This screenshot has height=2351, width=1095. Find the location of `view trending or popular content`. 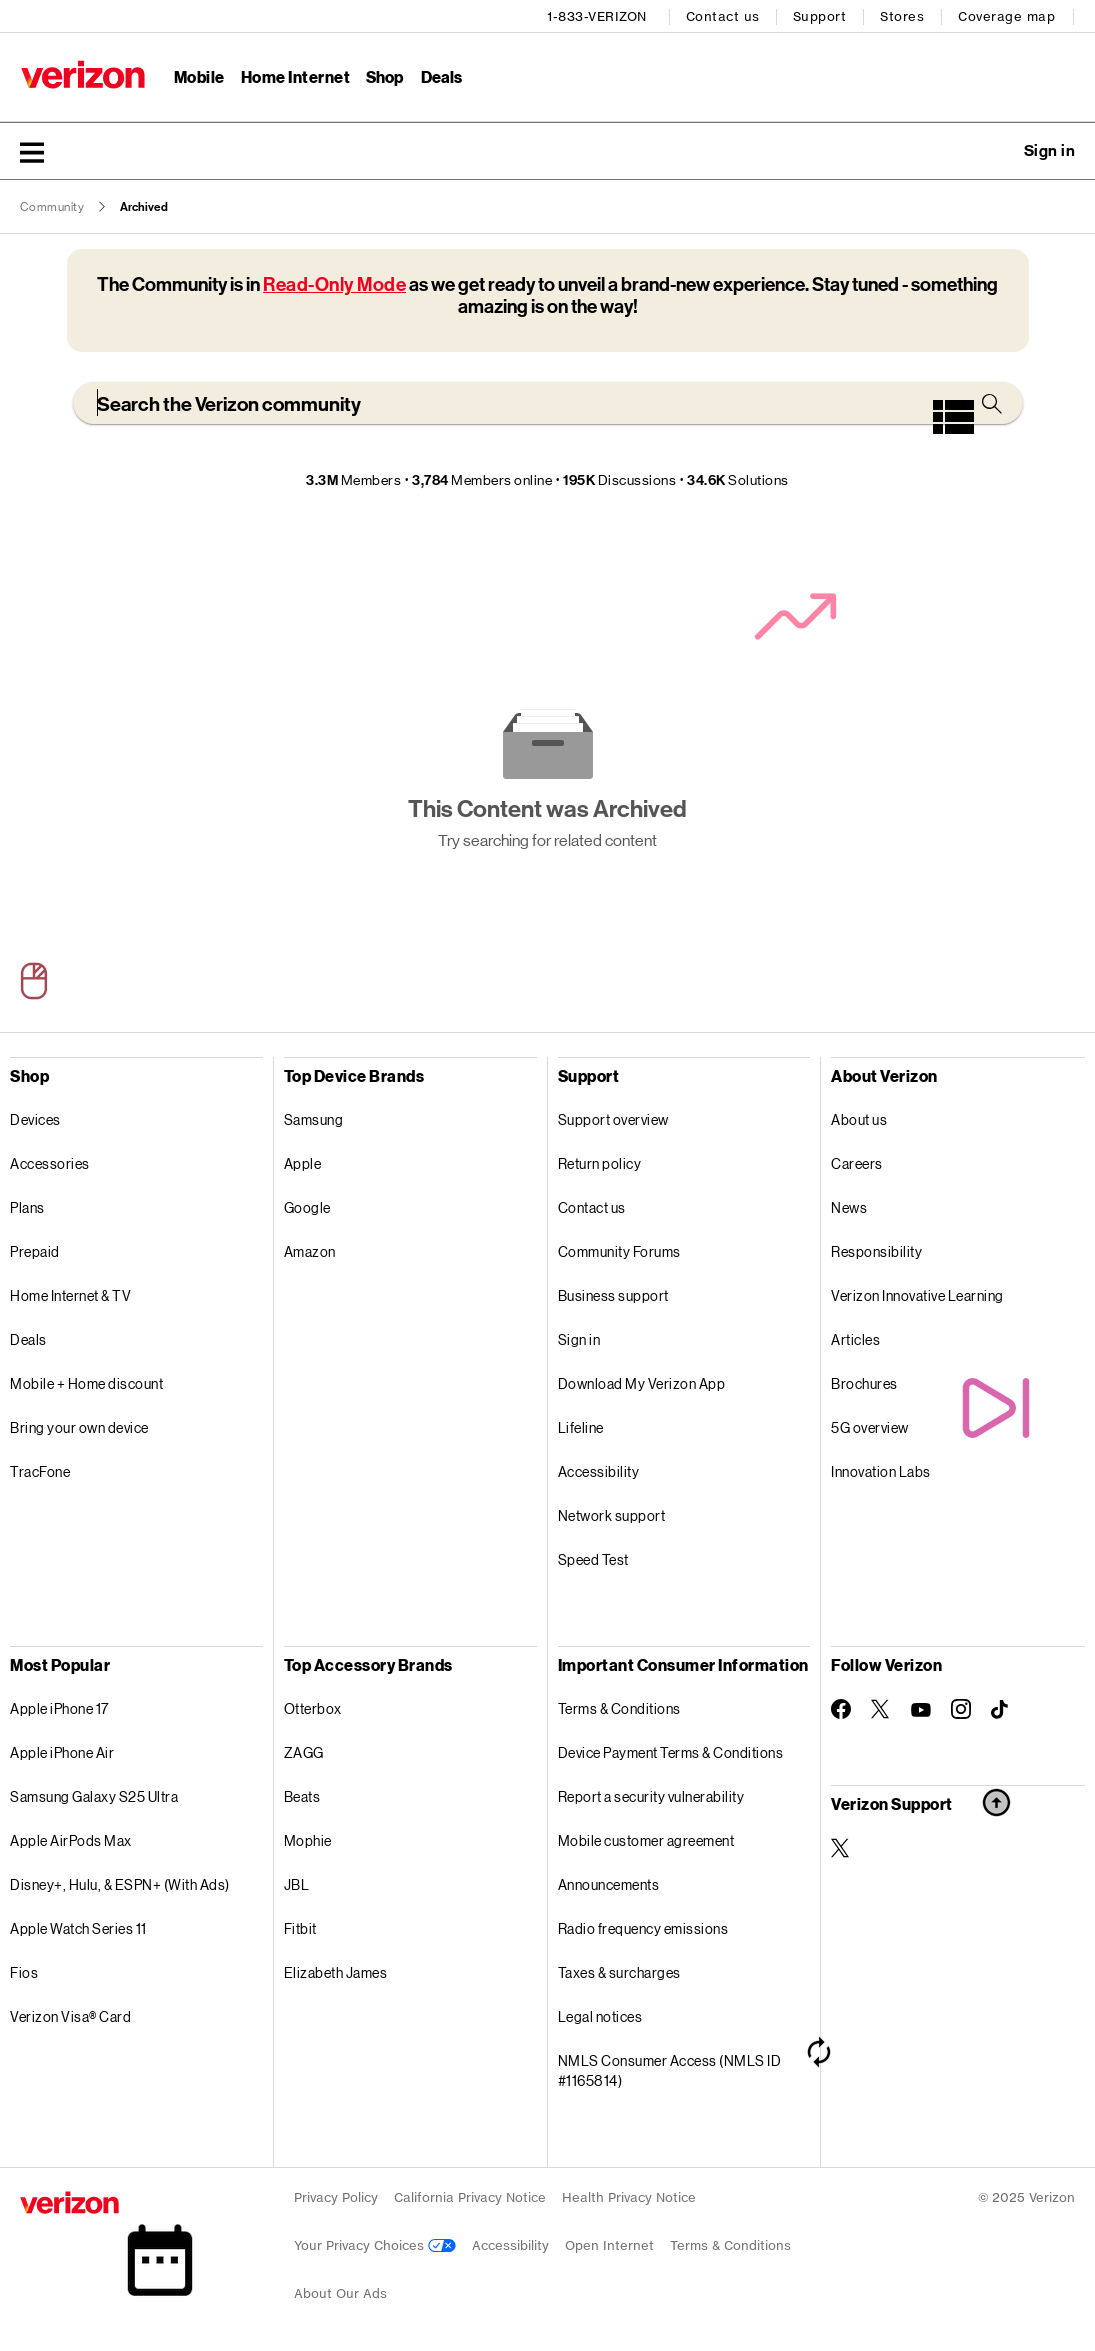

view trending or popular content is located at coordinates (795, 616).